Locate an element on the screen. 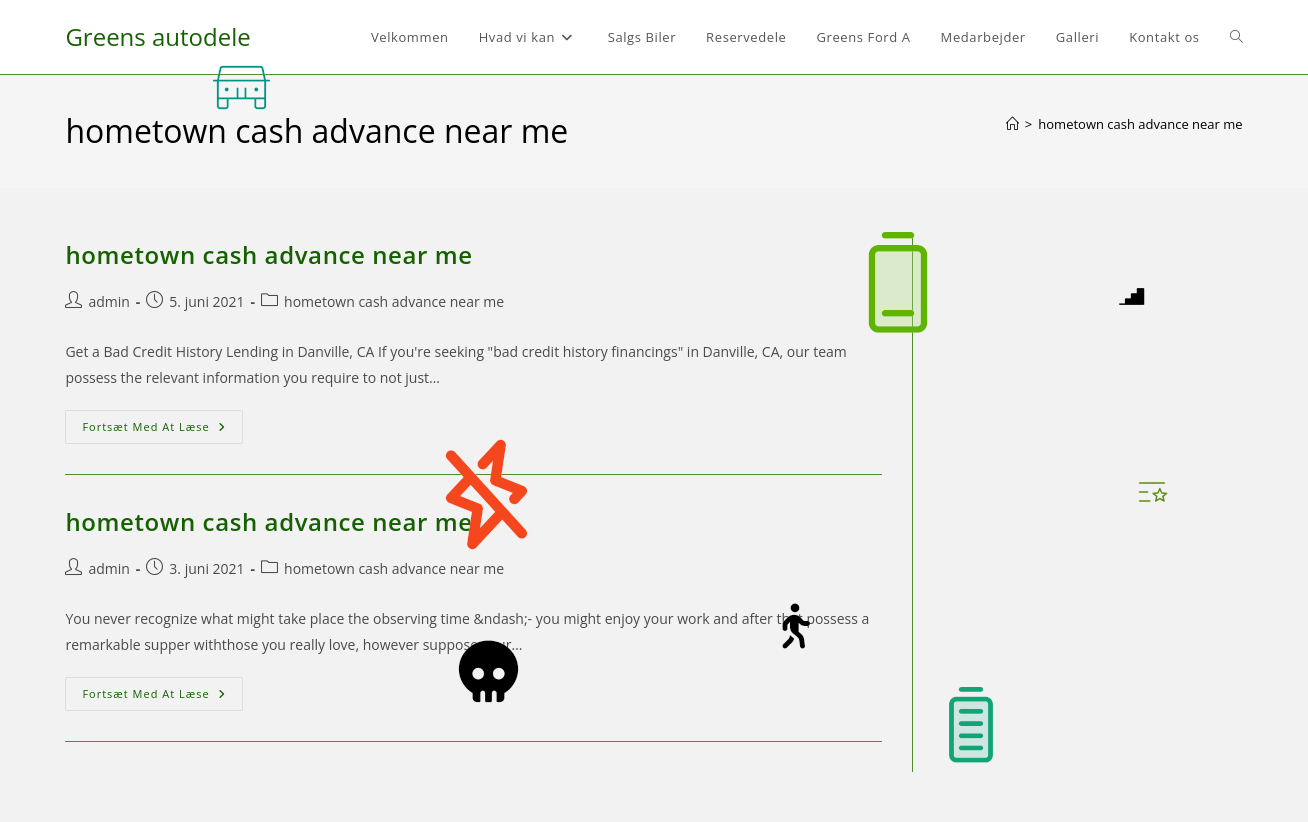  indicates low battery level is located at coordinates (898, 284).